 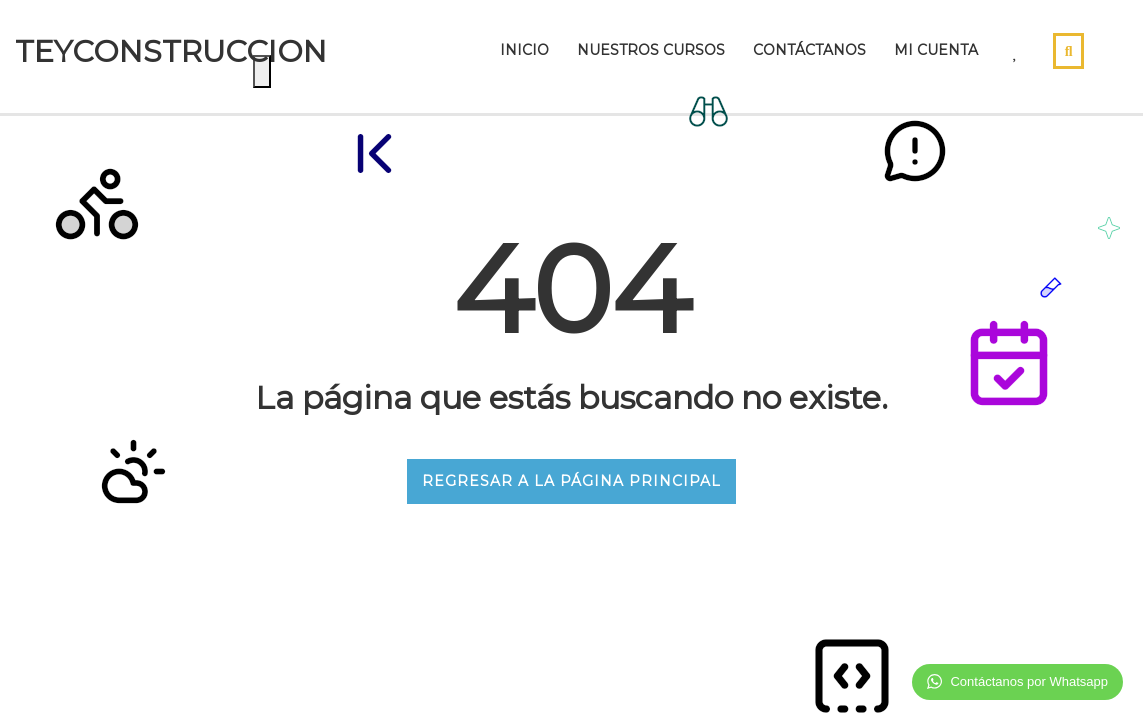 I want to click on view current weather conditions, so click(x=133, y=471).